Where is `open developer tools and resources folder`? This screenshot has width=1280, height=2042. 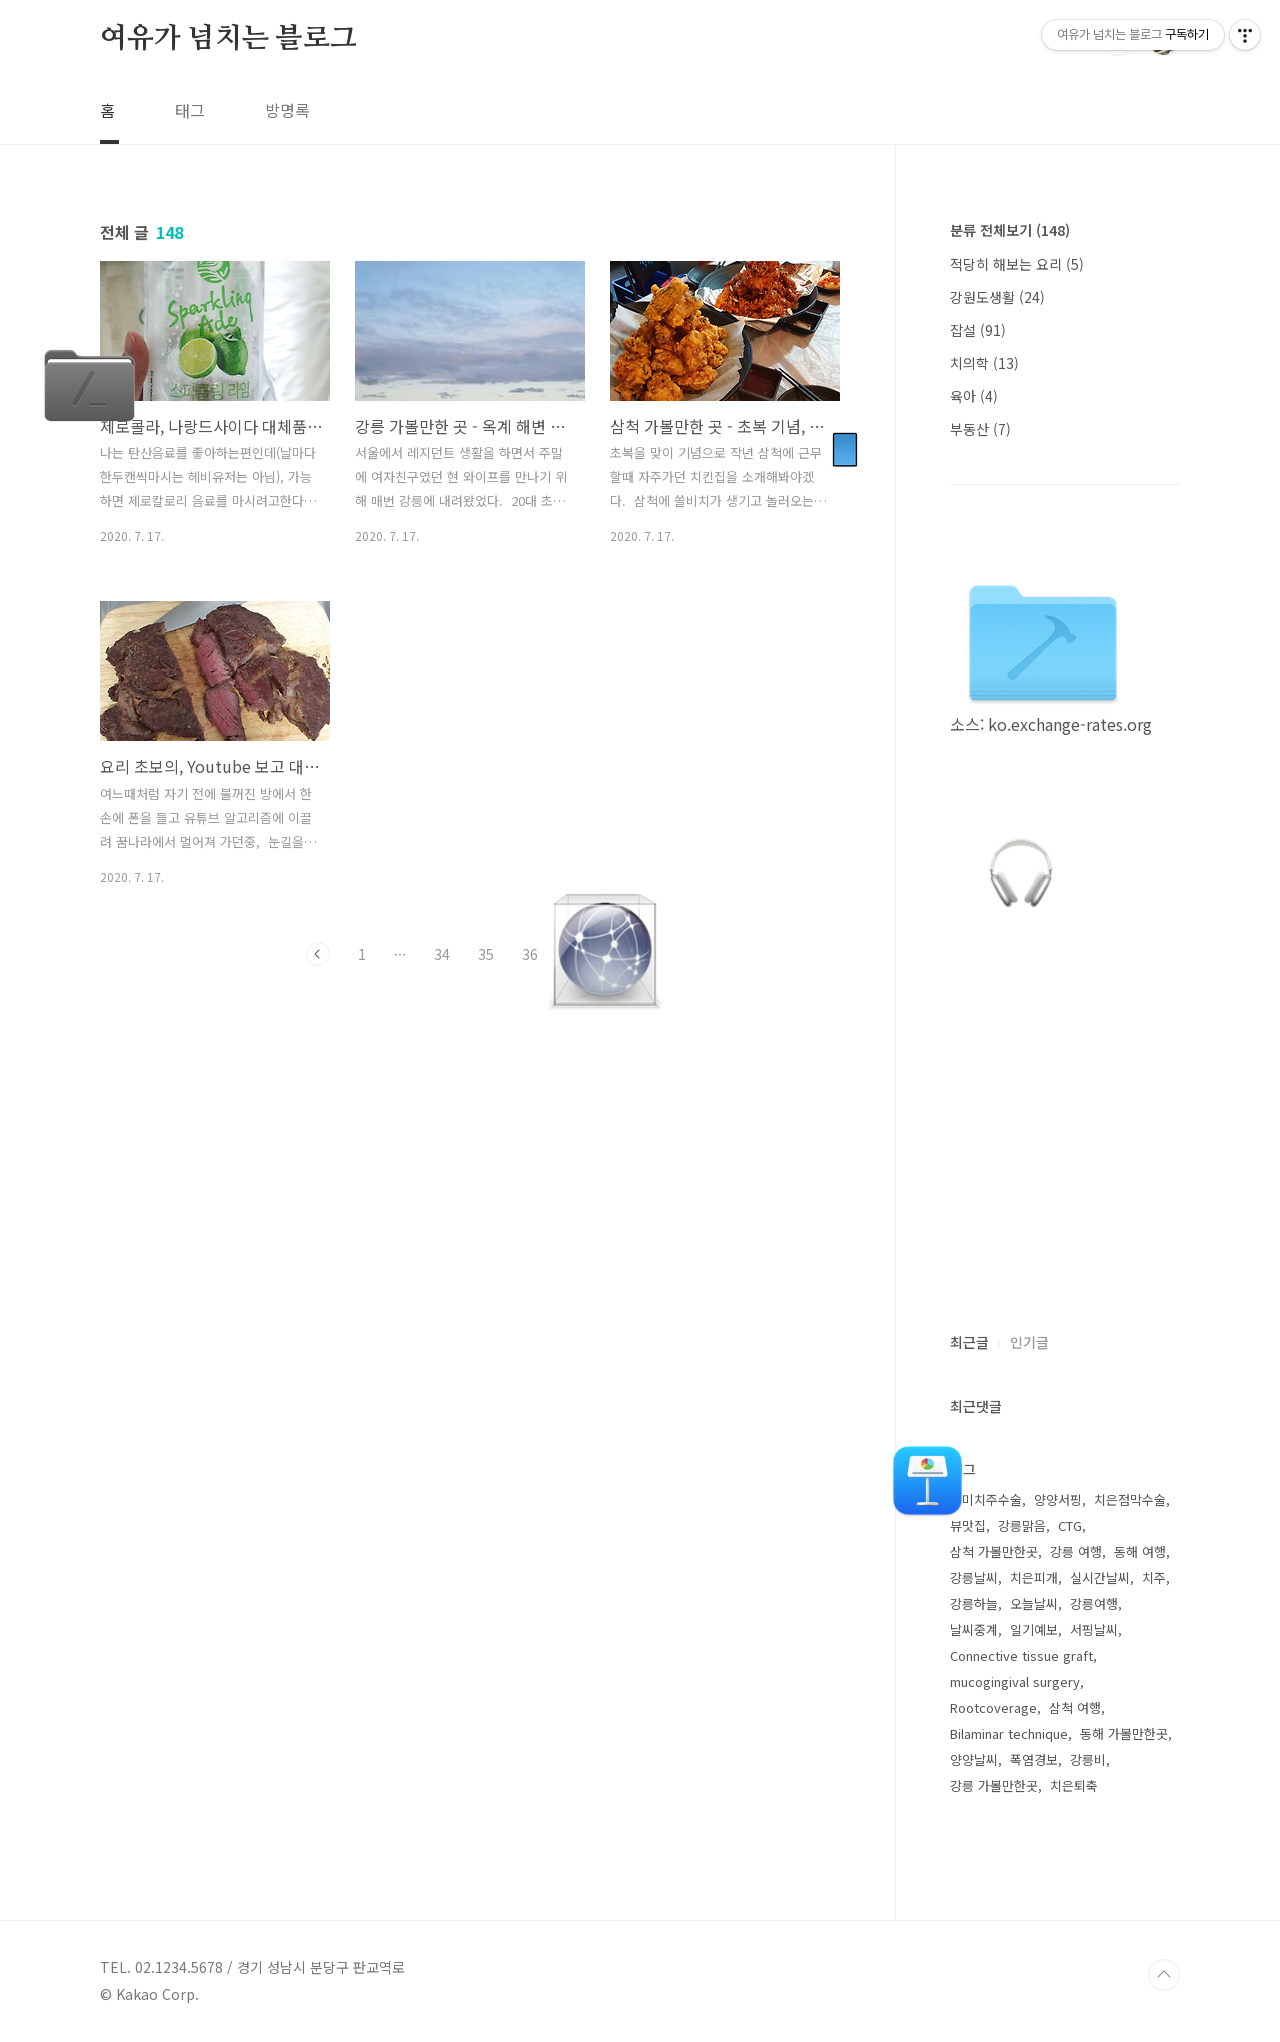 open developer tools and resources folder is located at coordinates (1043, 643).